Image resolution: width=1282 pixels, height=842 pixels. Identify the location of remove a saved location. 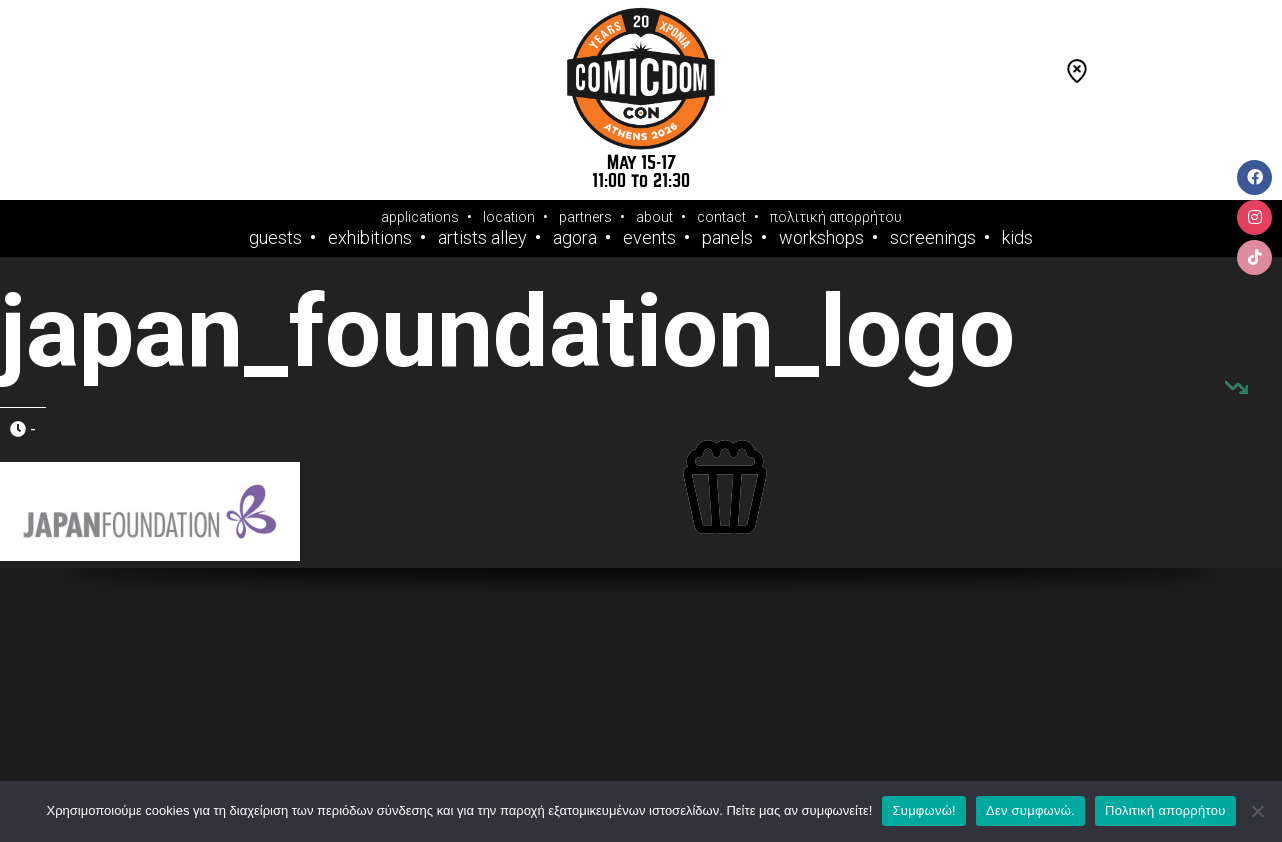
(1077, 71).